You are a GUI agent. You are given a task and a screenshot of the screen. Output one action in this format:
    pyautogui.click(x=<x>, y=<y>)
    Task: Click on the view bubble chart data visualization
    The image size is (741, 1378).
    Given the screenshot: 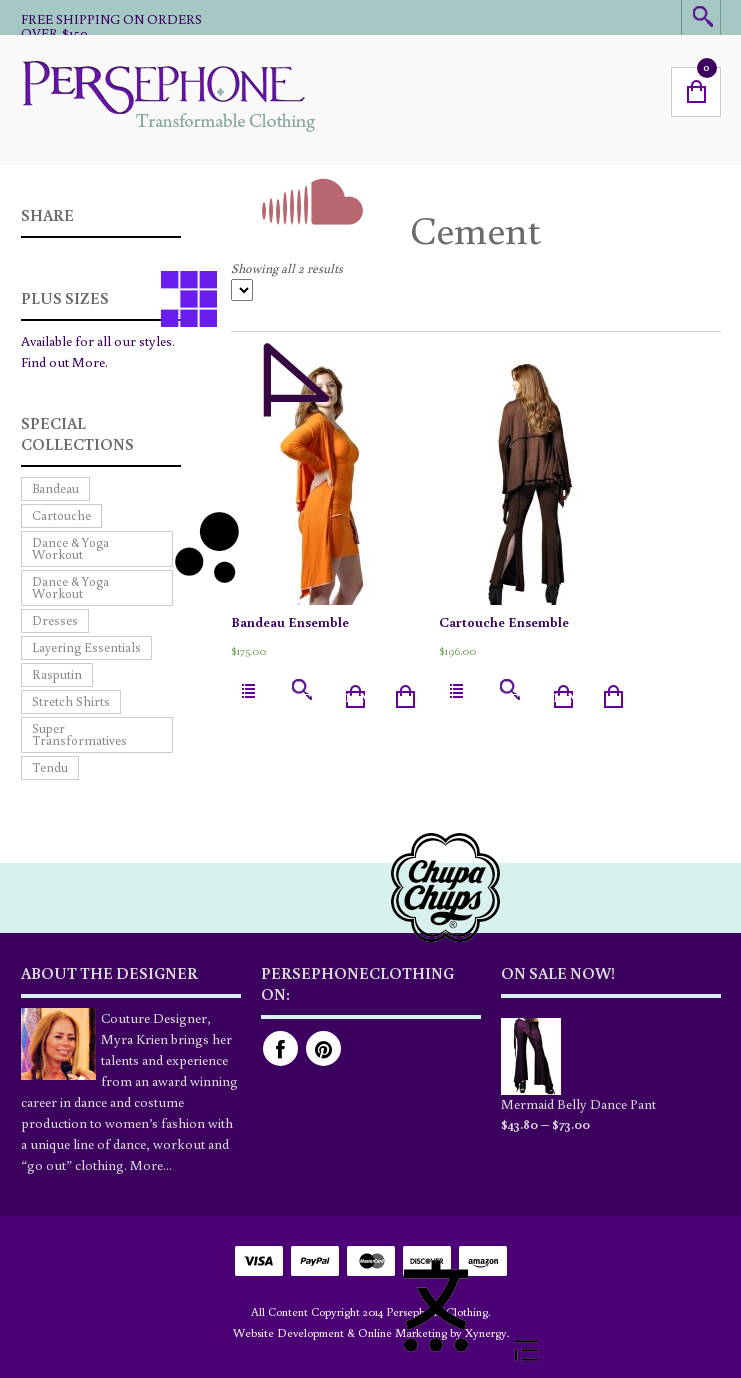 What is the action you would take?
    pyautogui.click(x=210, y=547)
    